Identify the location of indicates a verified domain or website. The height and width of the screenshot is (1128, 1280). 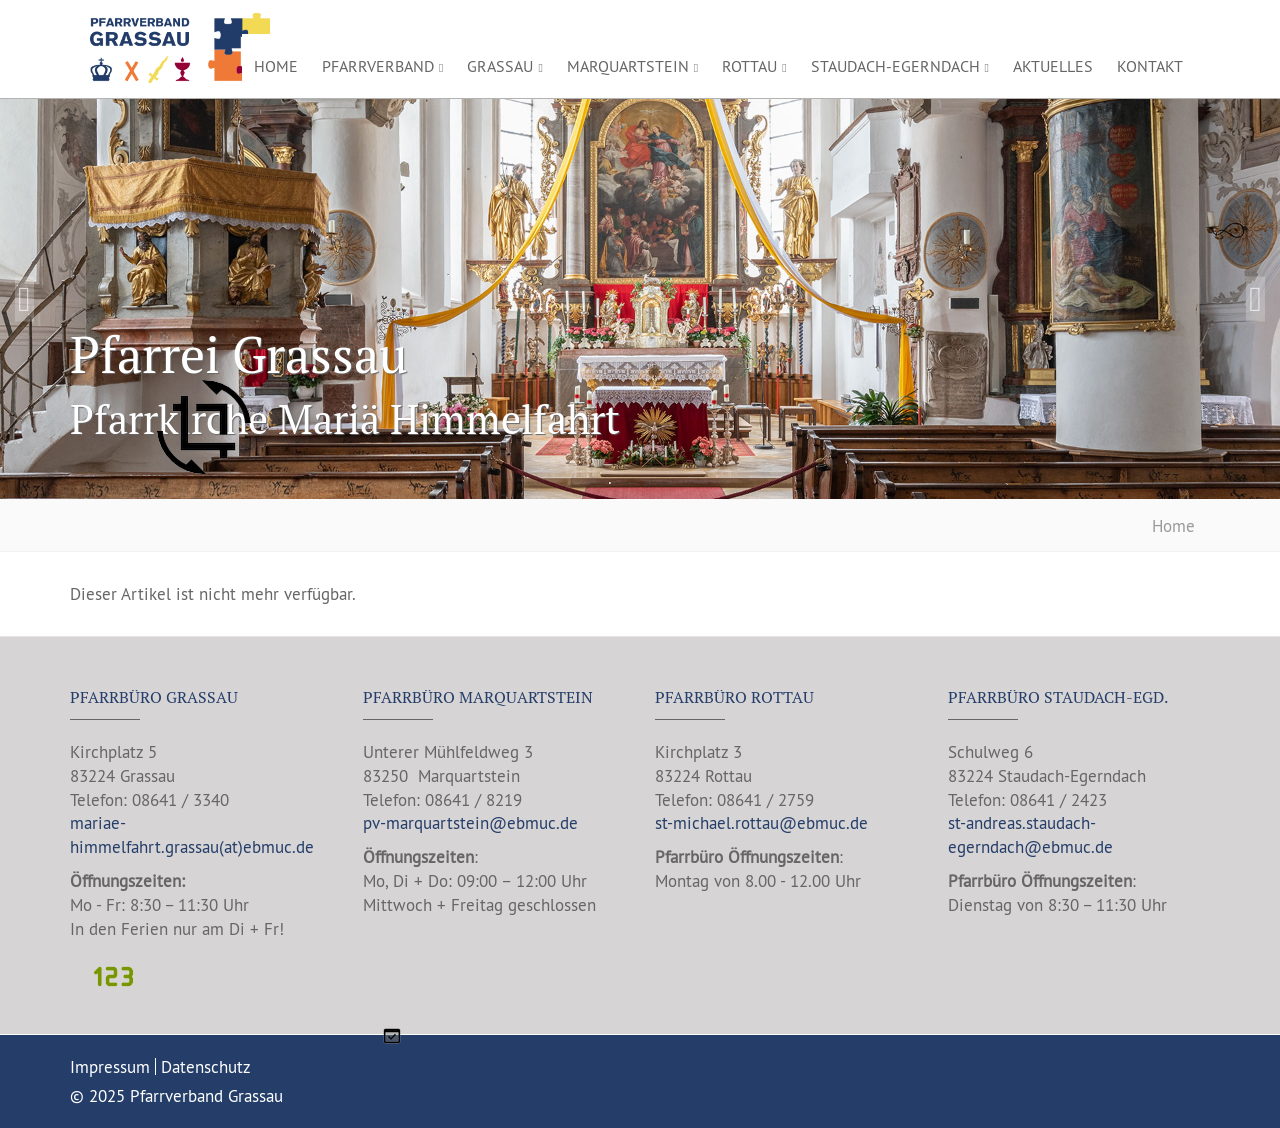
(392, 1036).